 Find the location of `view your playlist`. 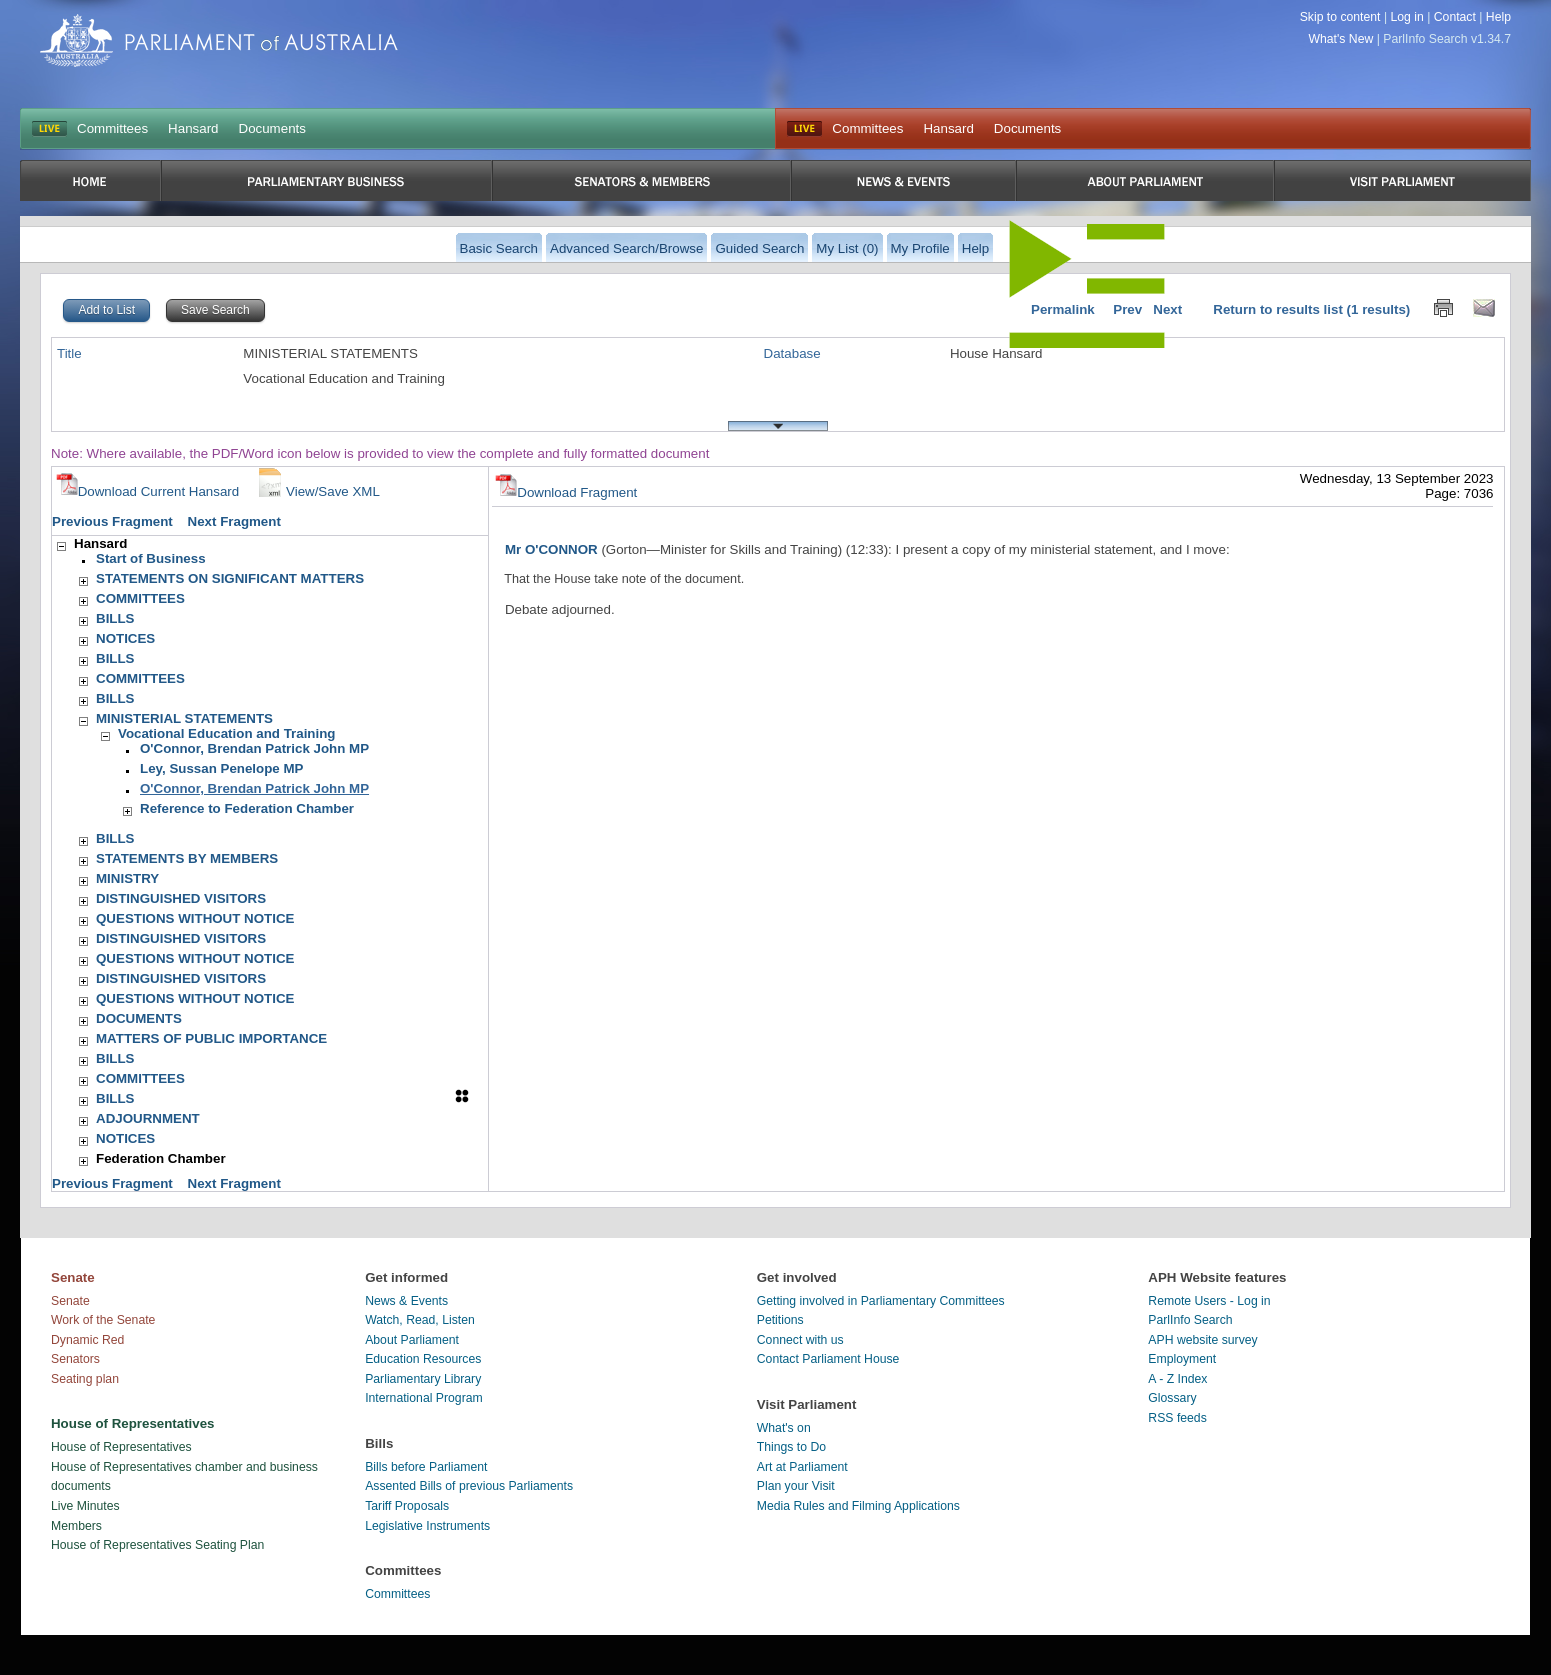

view your playlist is located at coordinates (1087, 286).